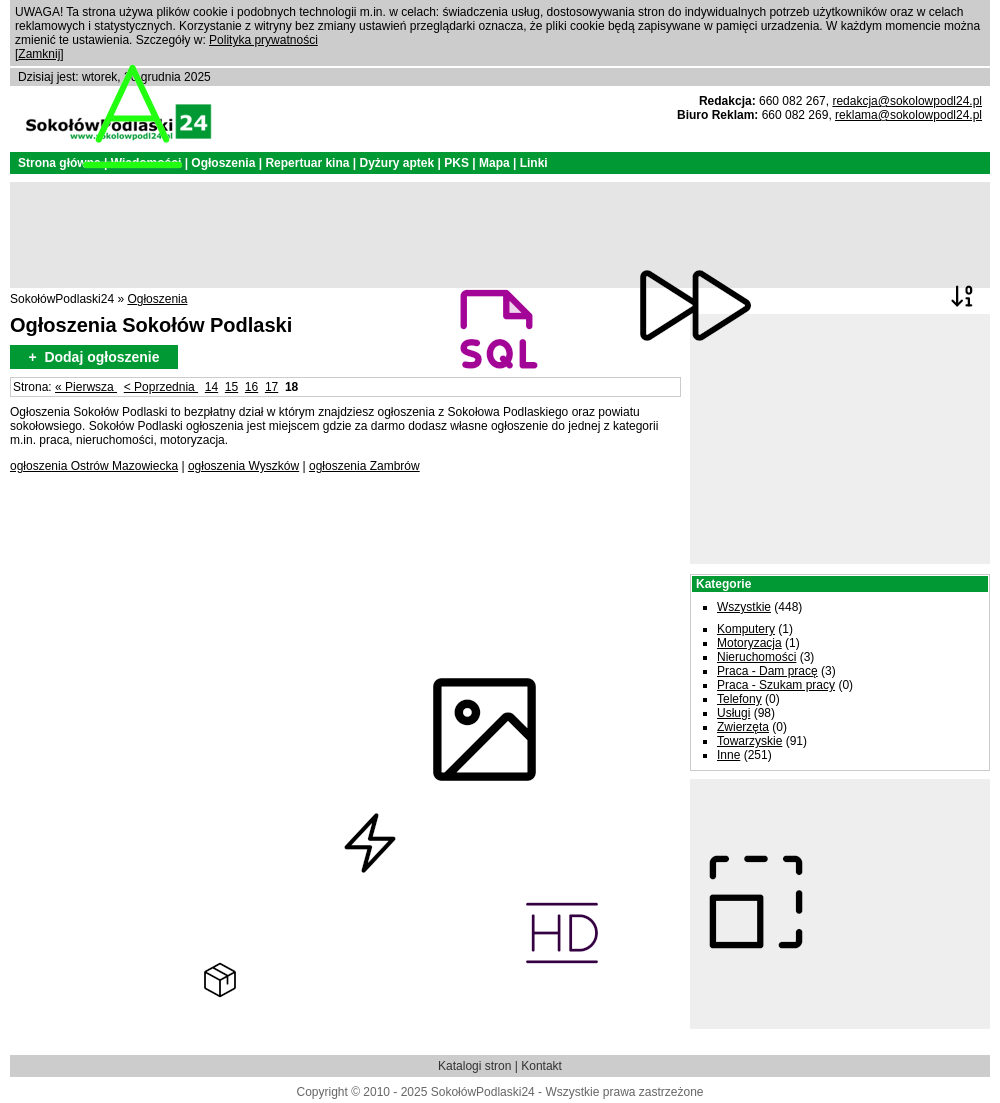  Describe the element at coordinates (562, 933) in the screenshot. I see `switch to high-definition video quality` at that location.